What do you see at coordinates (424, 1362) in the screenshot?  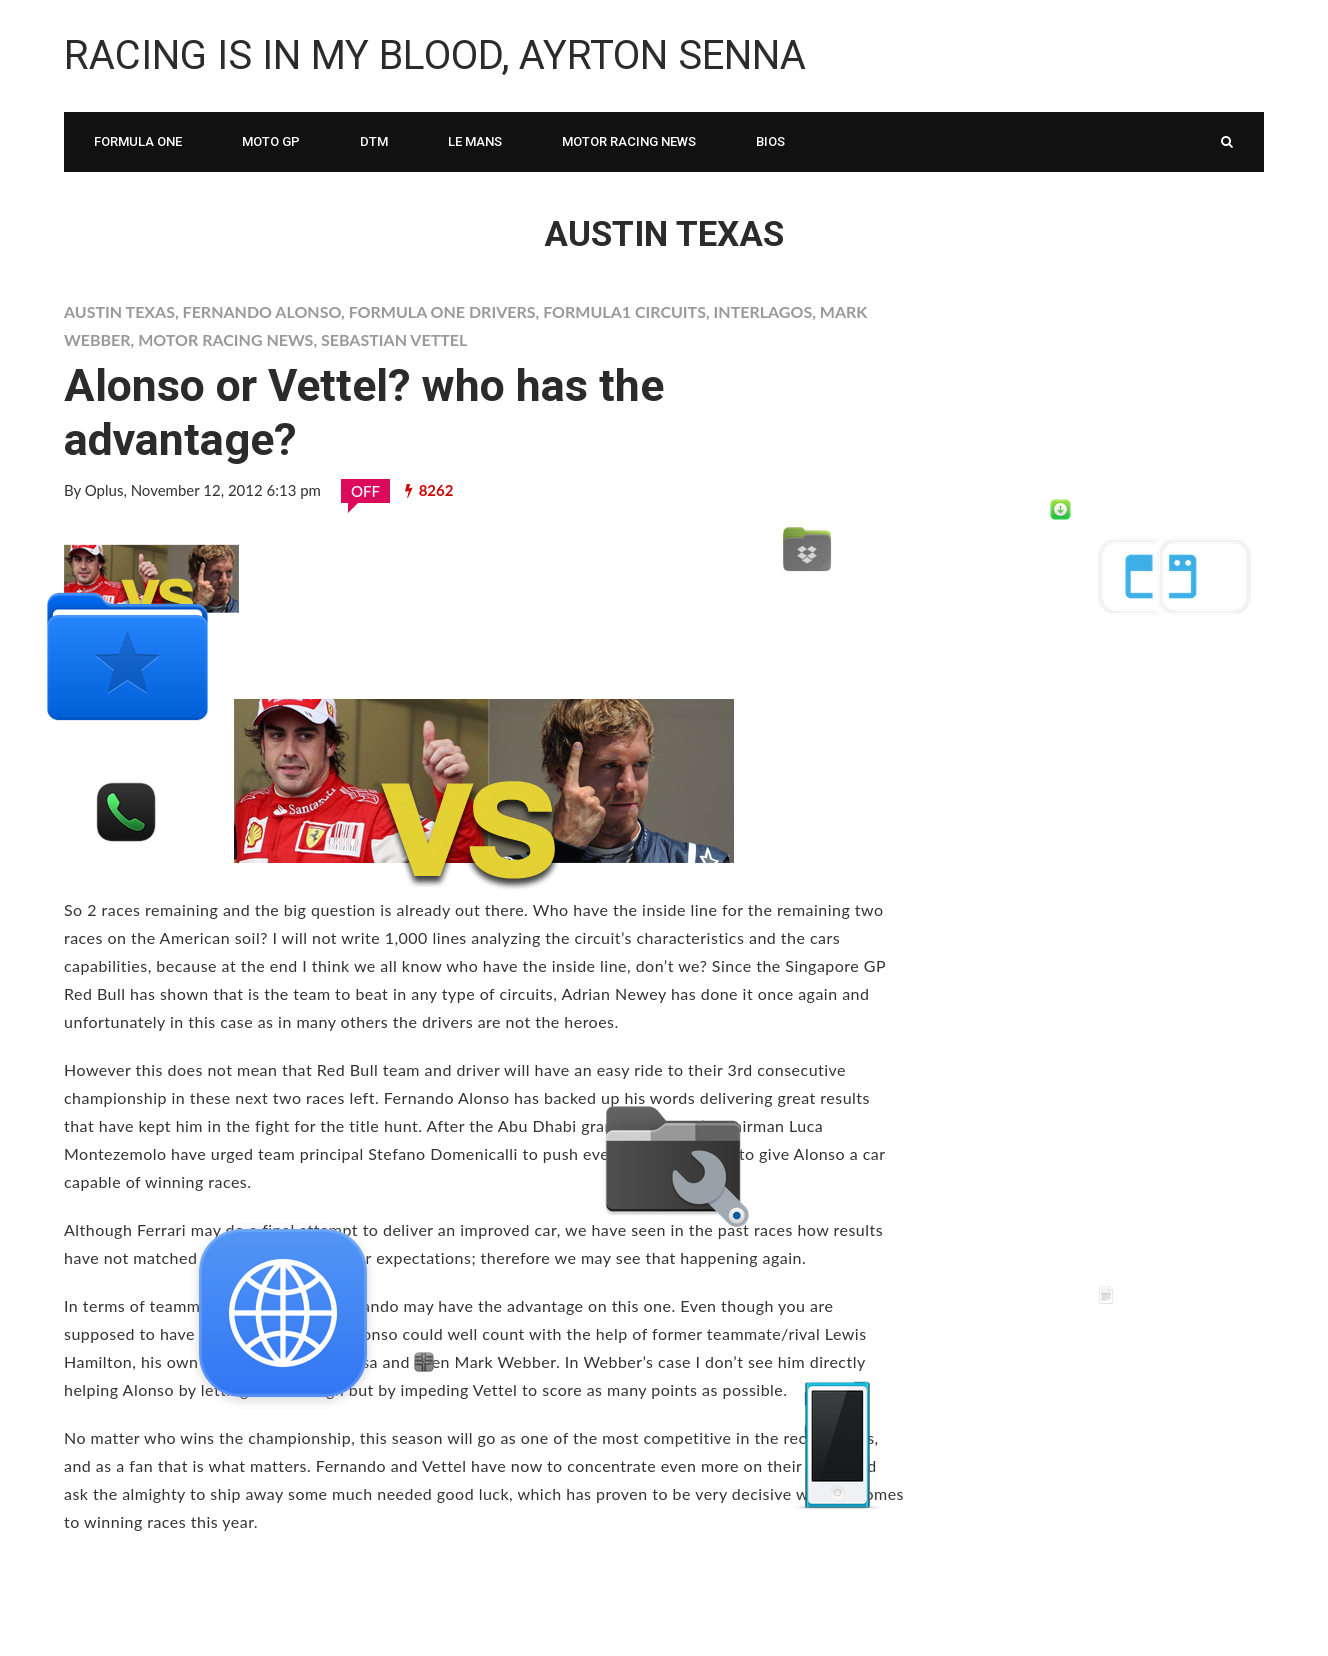 I see `open gerbview application for viewing gerber files` at bounding box center [424, 1362].